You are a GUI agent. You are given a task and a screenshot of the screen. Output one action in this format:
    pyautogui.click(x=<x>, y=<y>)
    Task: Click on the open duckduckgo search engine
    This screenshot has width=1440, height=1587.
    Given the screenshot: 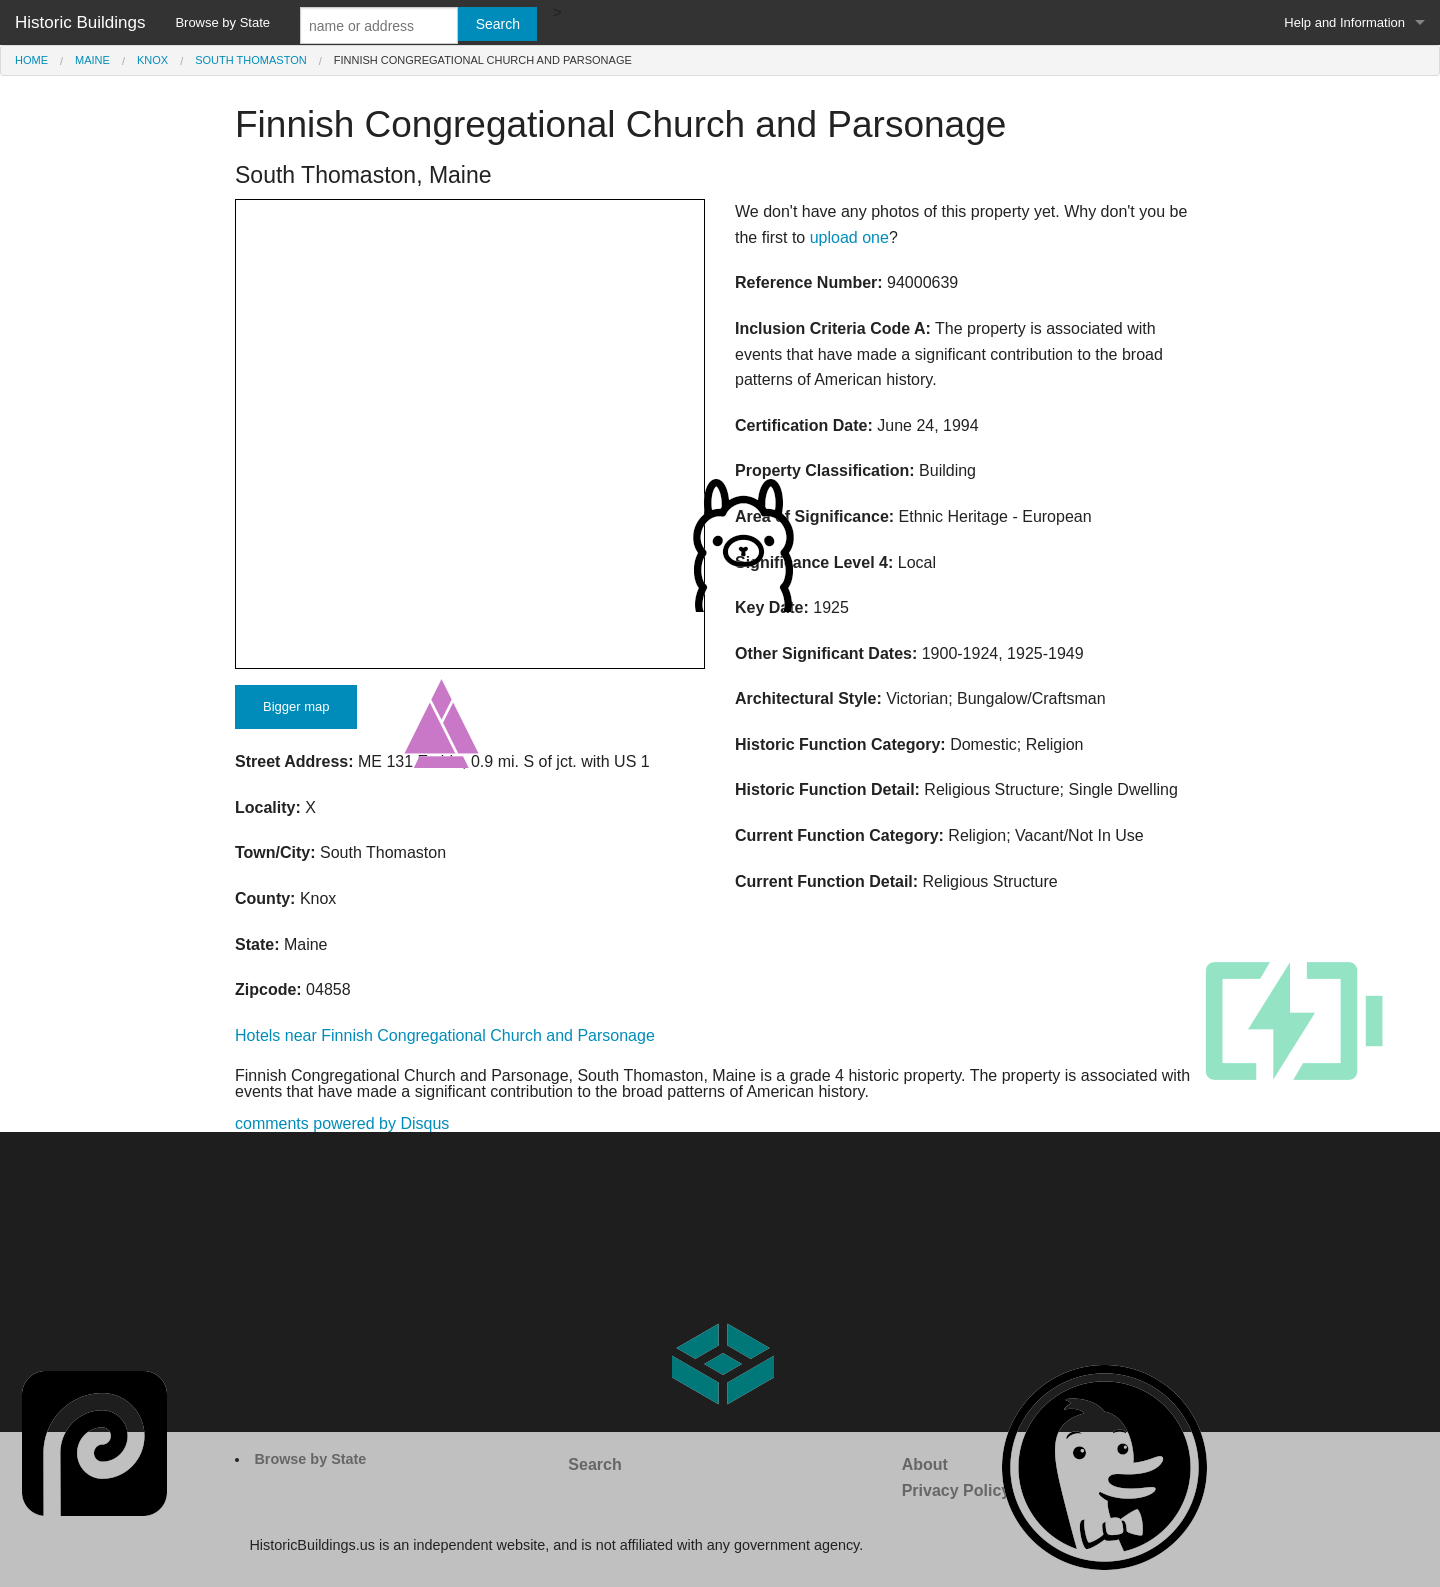 What is the action you would take?
    pyautogui.click(x=1104, y=1467)
    